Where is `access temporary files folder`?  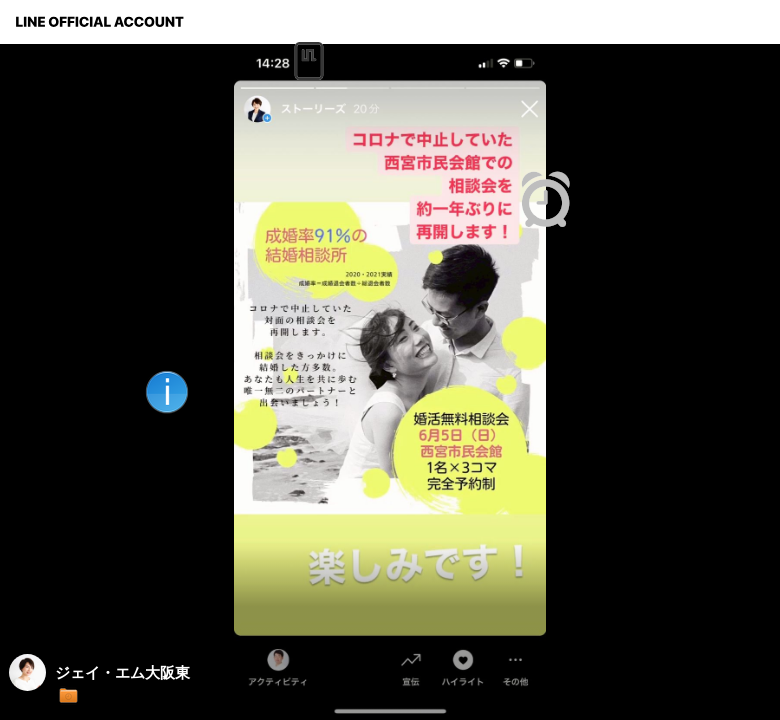 access temporary files folder is located at coordinates (68, 695).